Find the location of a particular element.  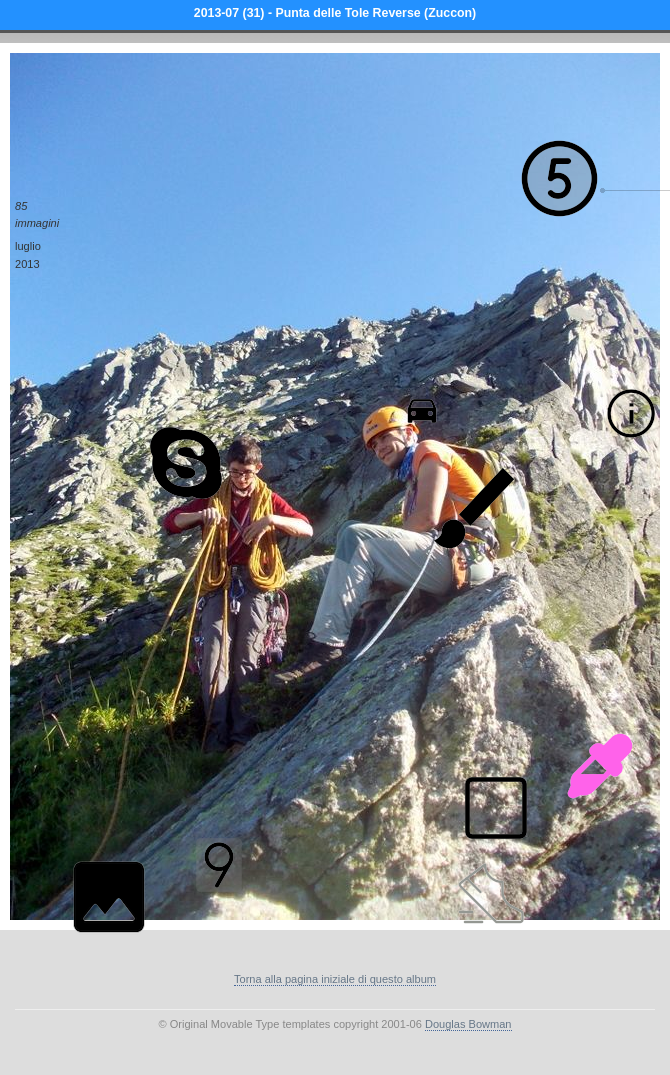

open Skype app is located at coordinates (186, 463).